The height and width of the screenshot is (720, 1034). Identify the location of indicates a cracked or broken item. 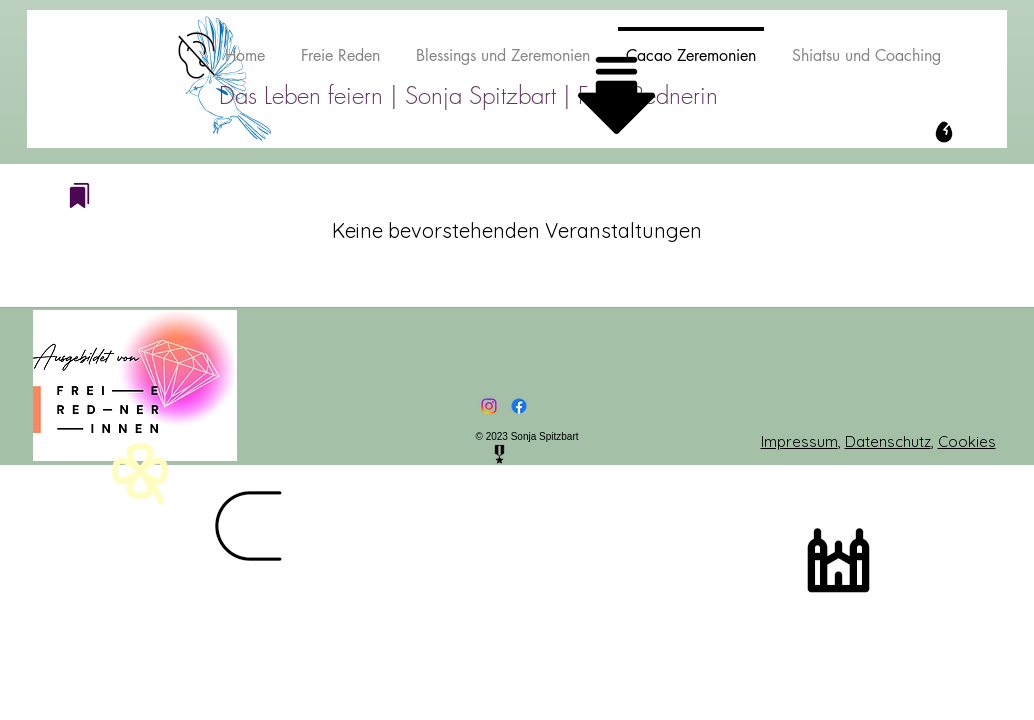
(944, 132).